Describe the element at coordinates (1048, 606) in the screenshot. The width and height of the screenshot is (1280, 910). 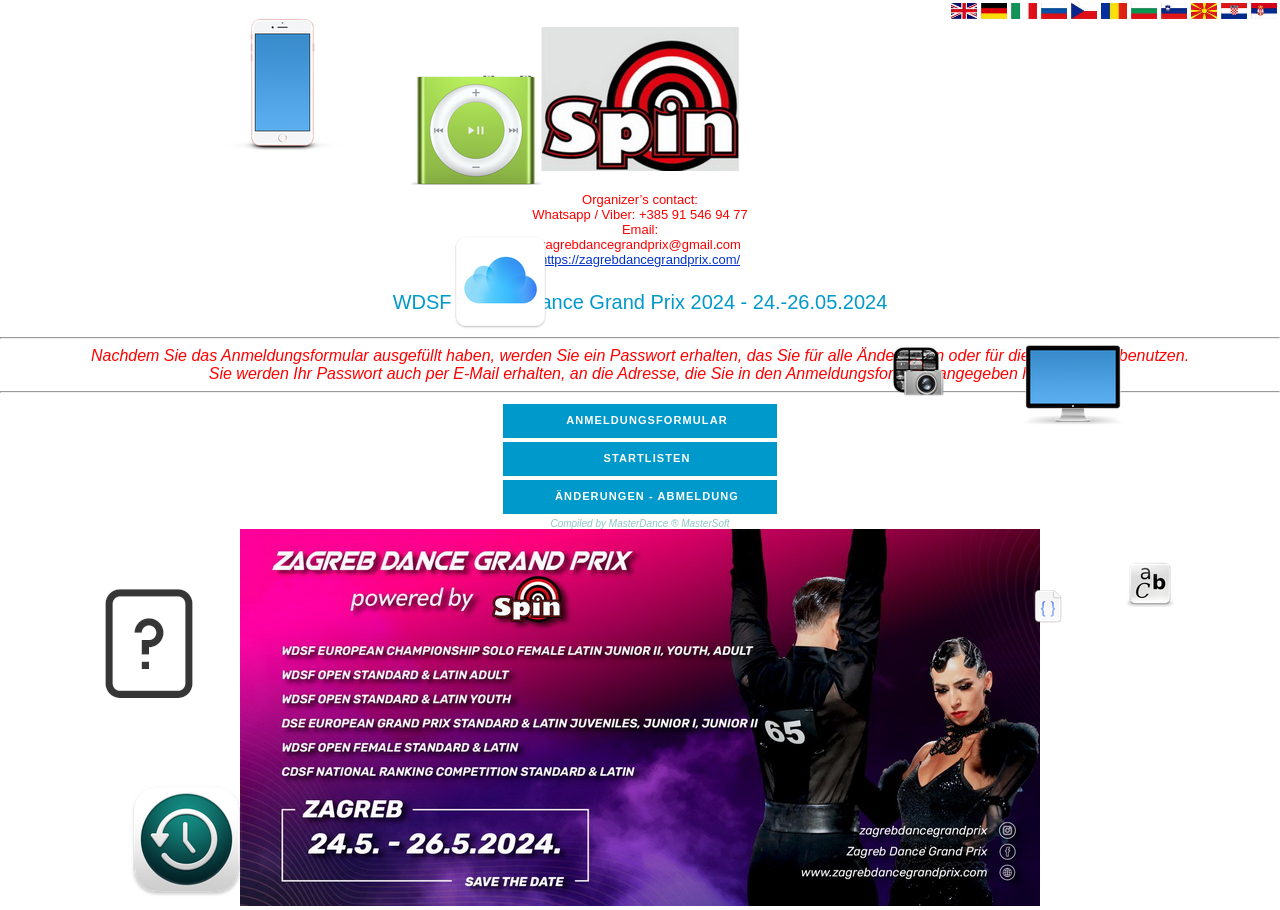
I see `a CSS stylesheet file` at that location.